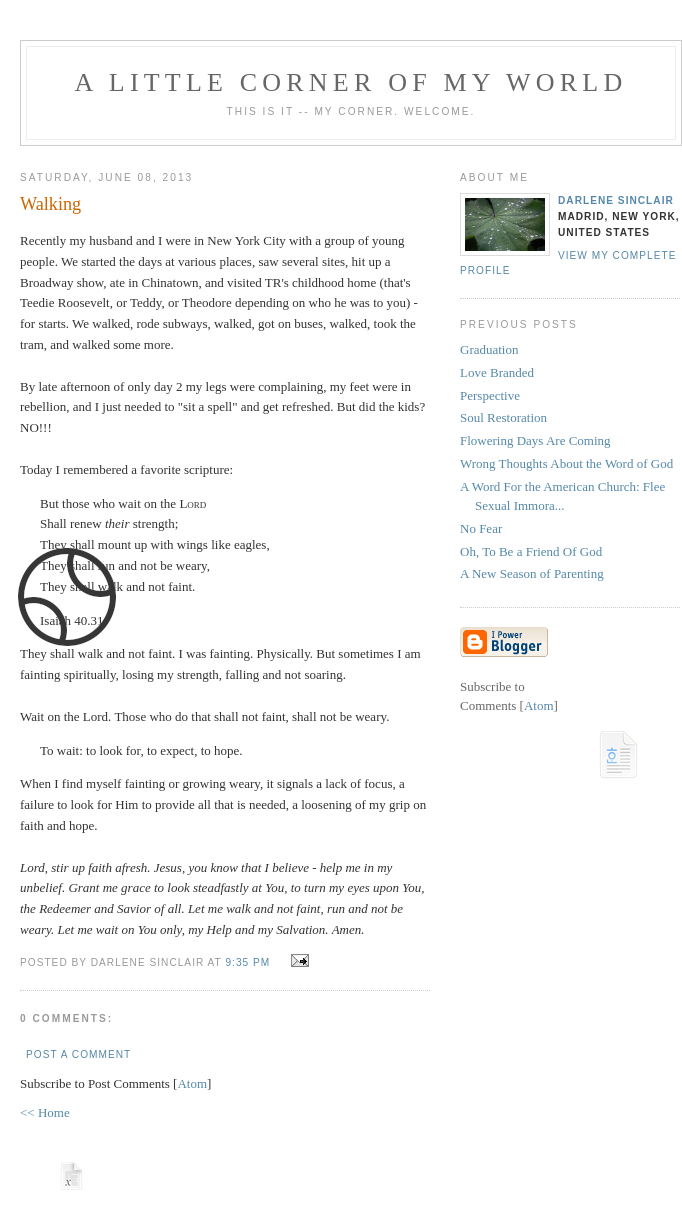 The width and height of the screenshot is (682, 1205). I want to click on xournal++ document file, so click(71, 1176).